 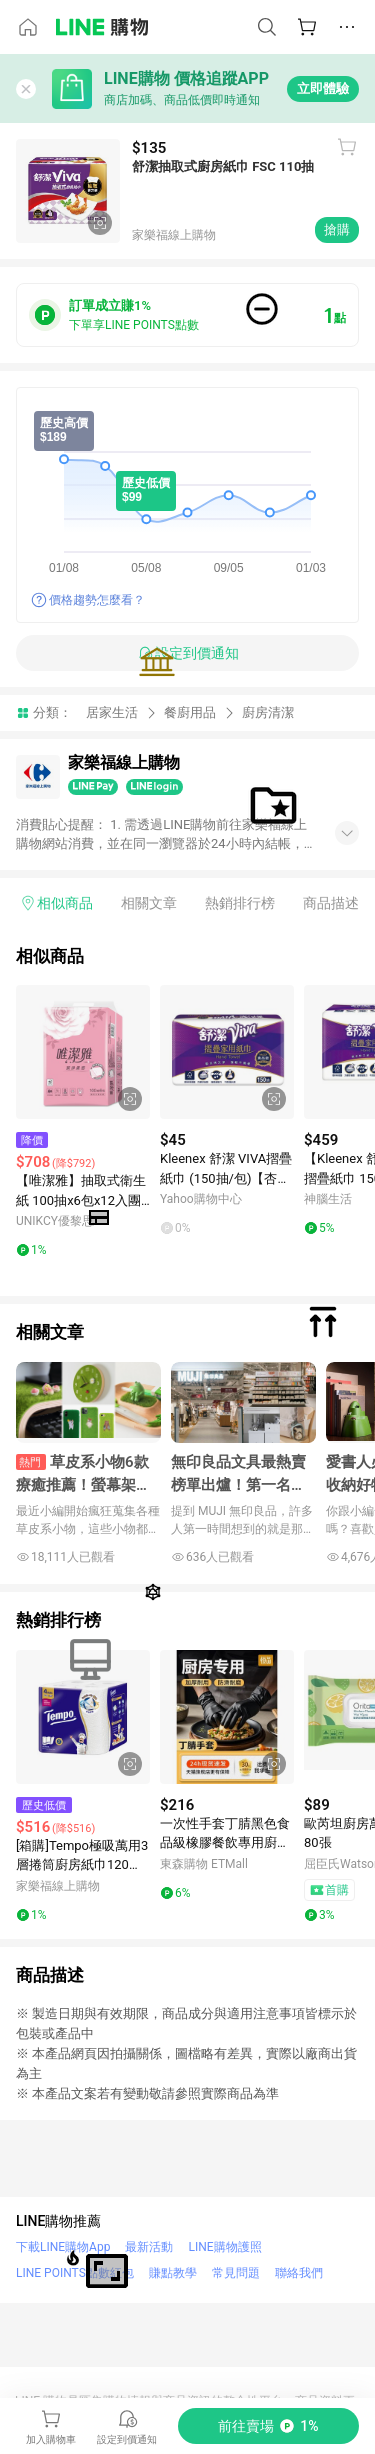 I want to click on view on desktop display, so click(x=90, y=1659).